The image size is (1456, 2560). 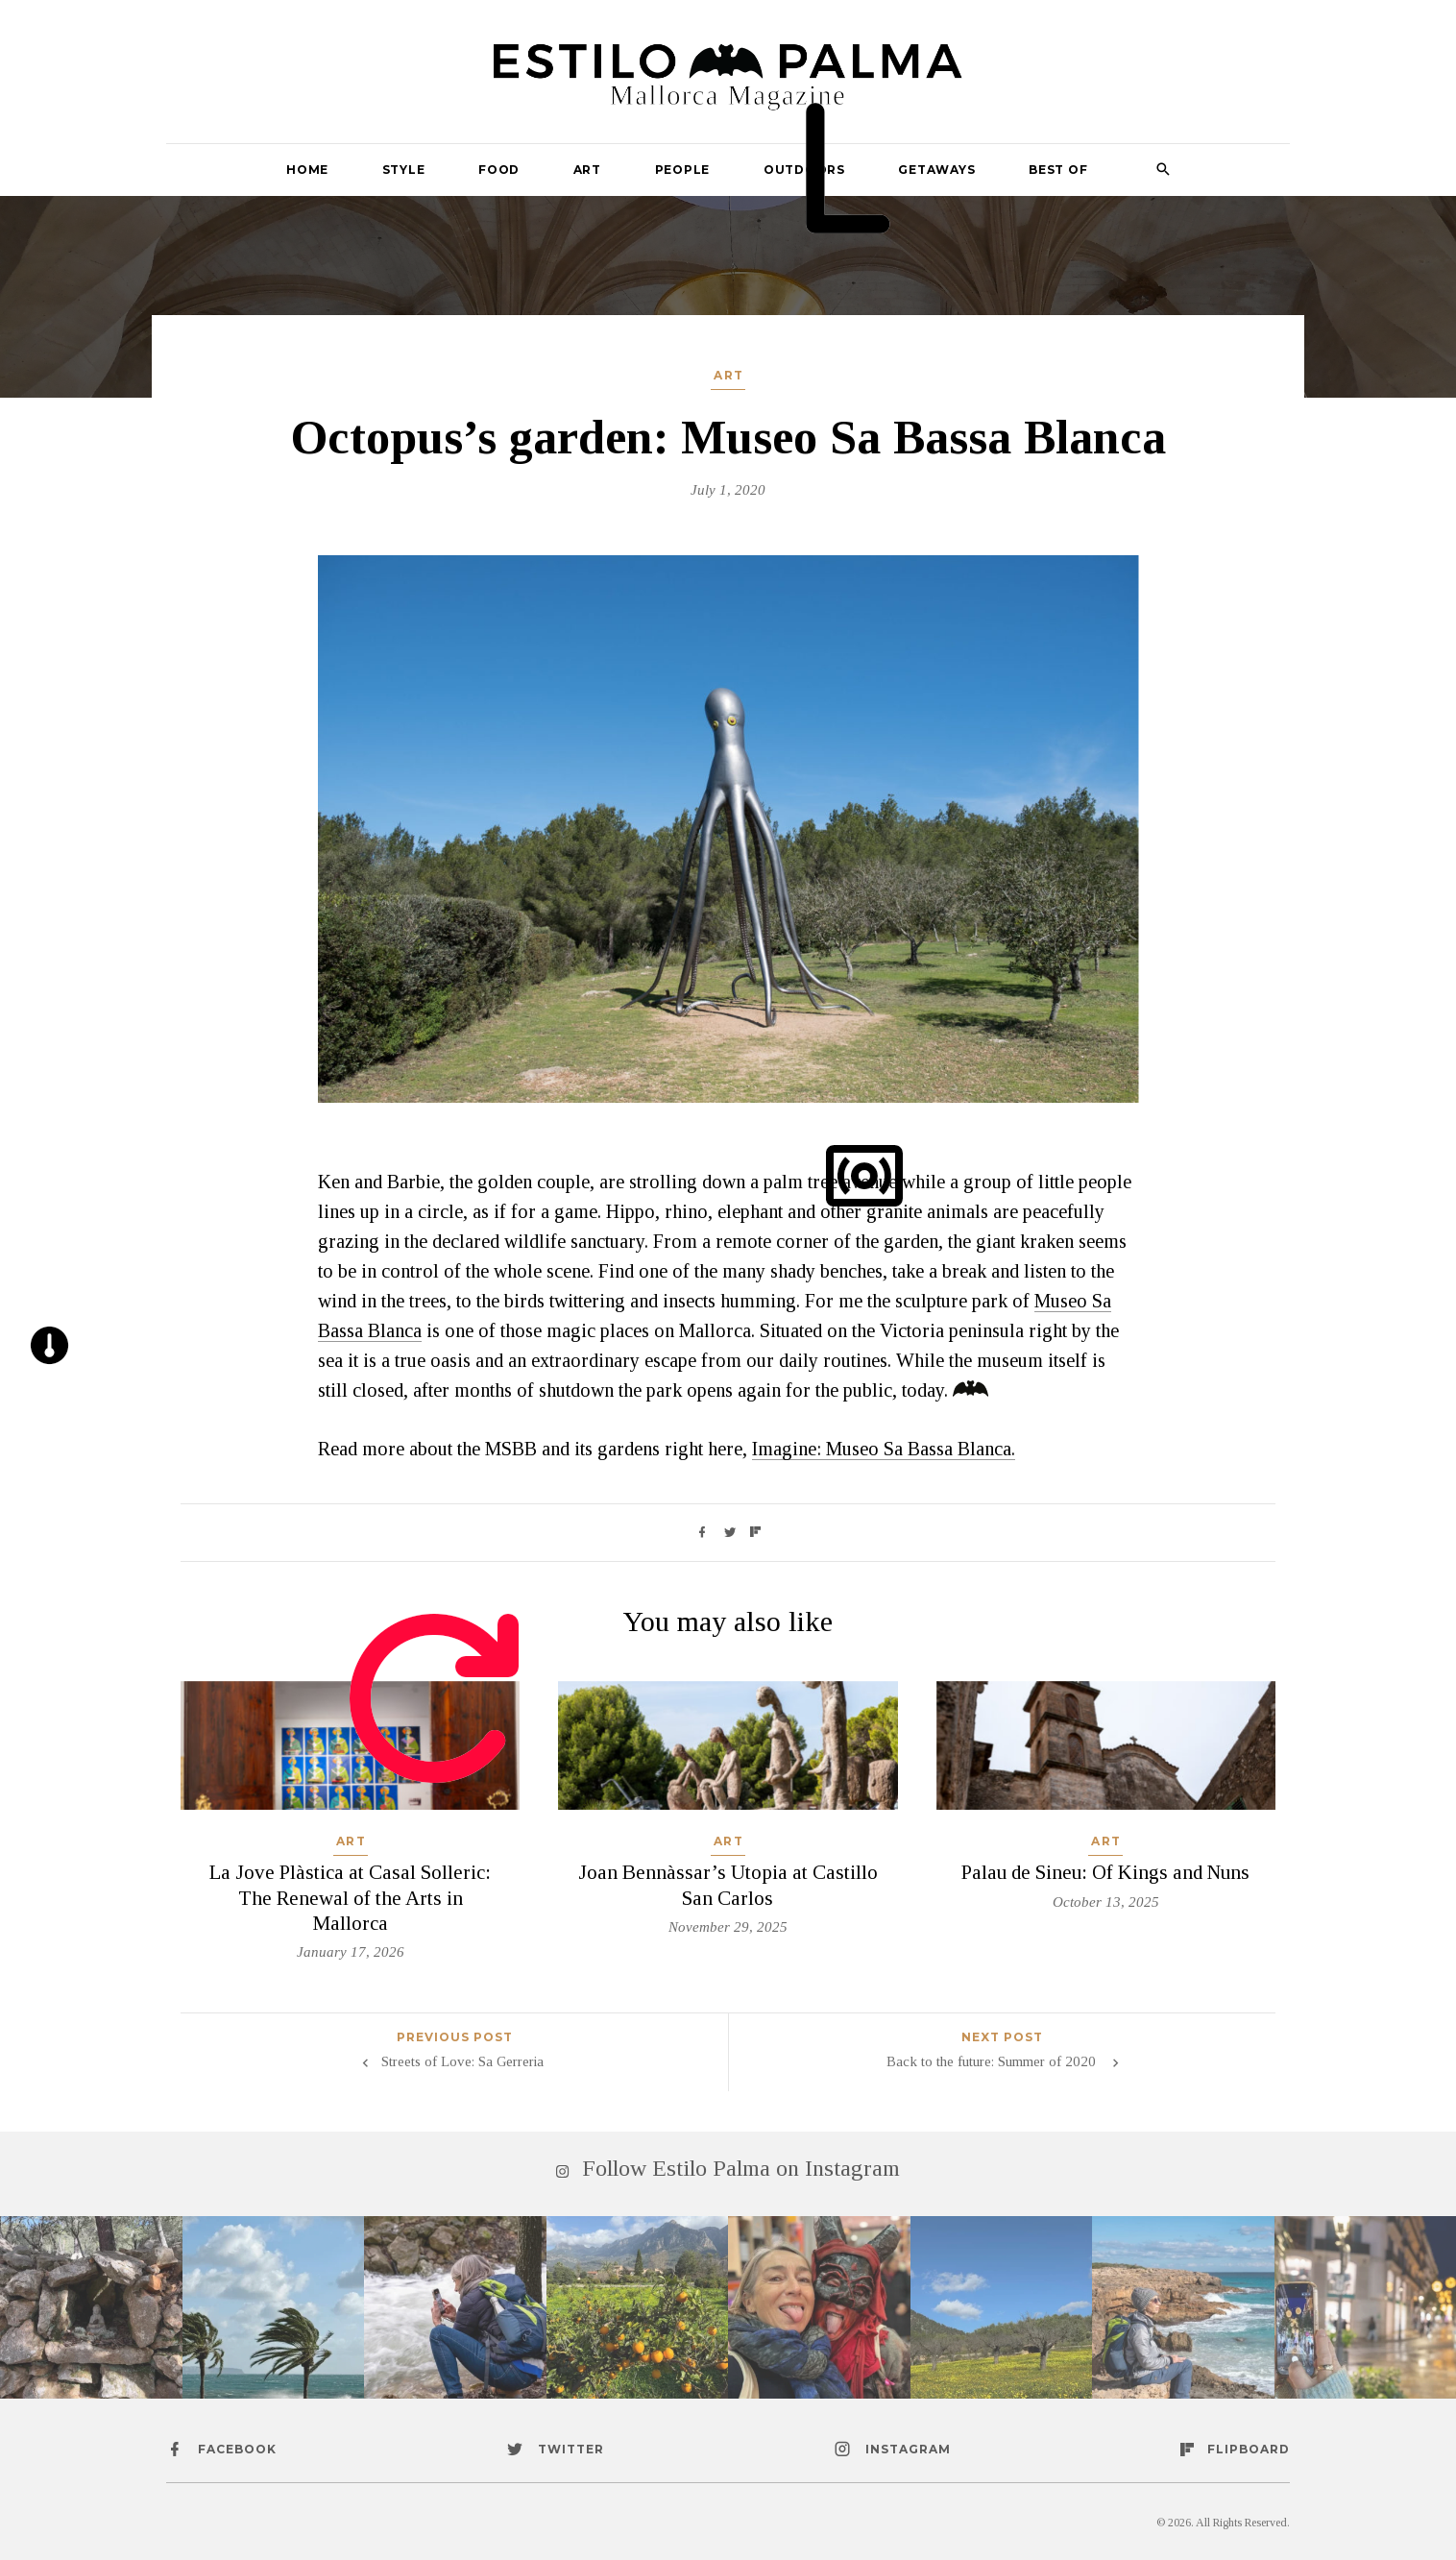 What do you see at coordinates (864, 1176) in the screenshot?
I see `enable surround sound audio` at bounding box center [864, 1176].